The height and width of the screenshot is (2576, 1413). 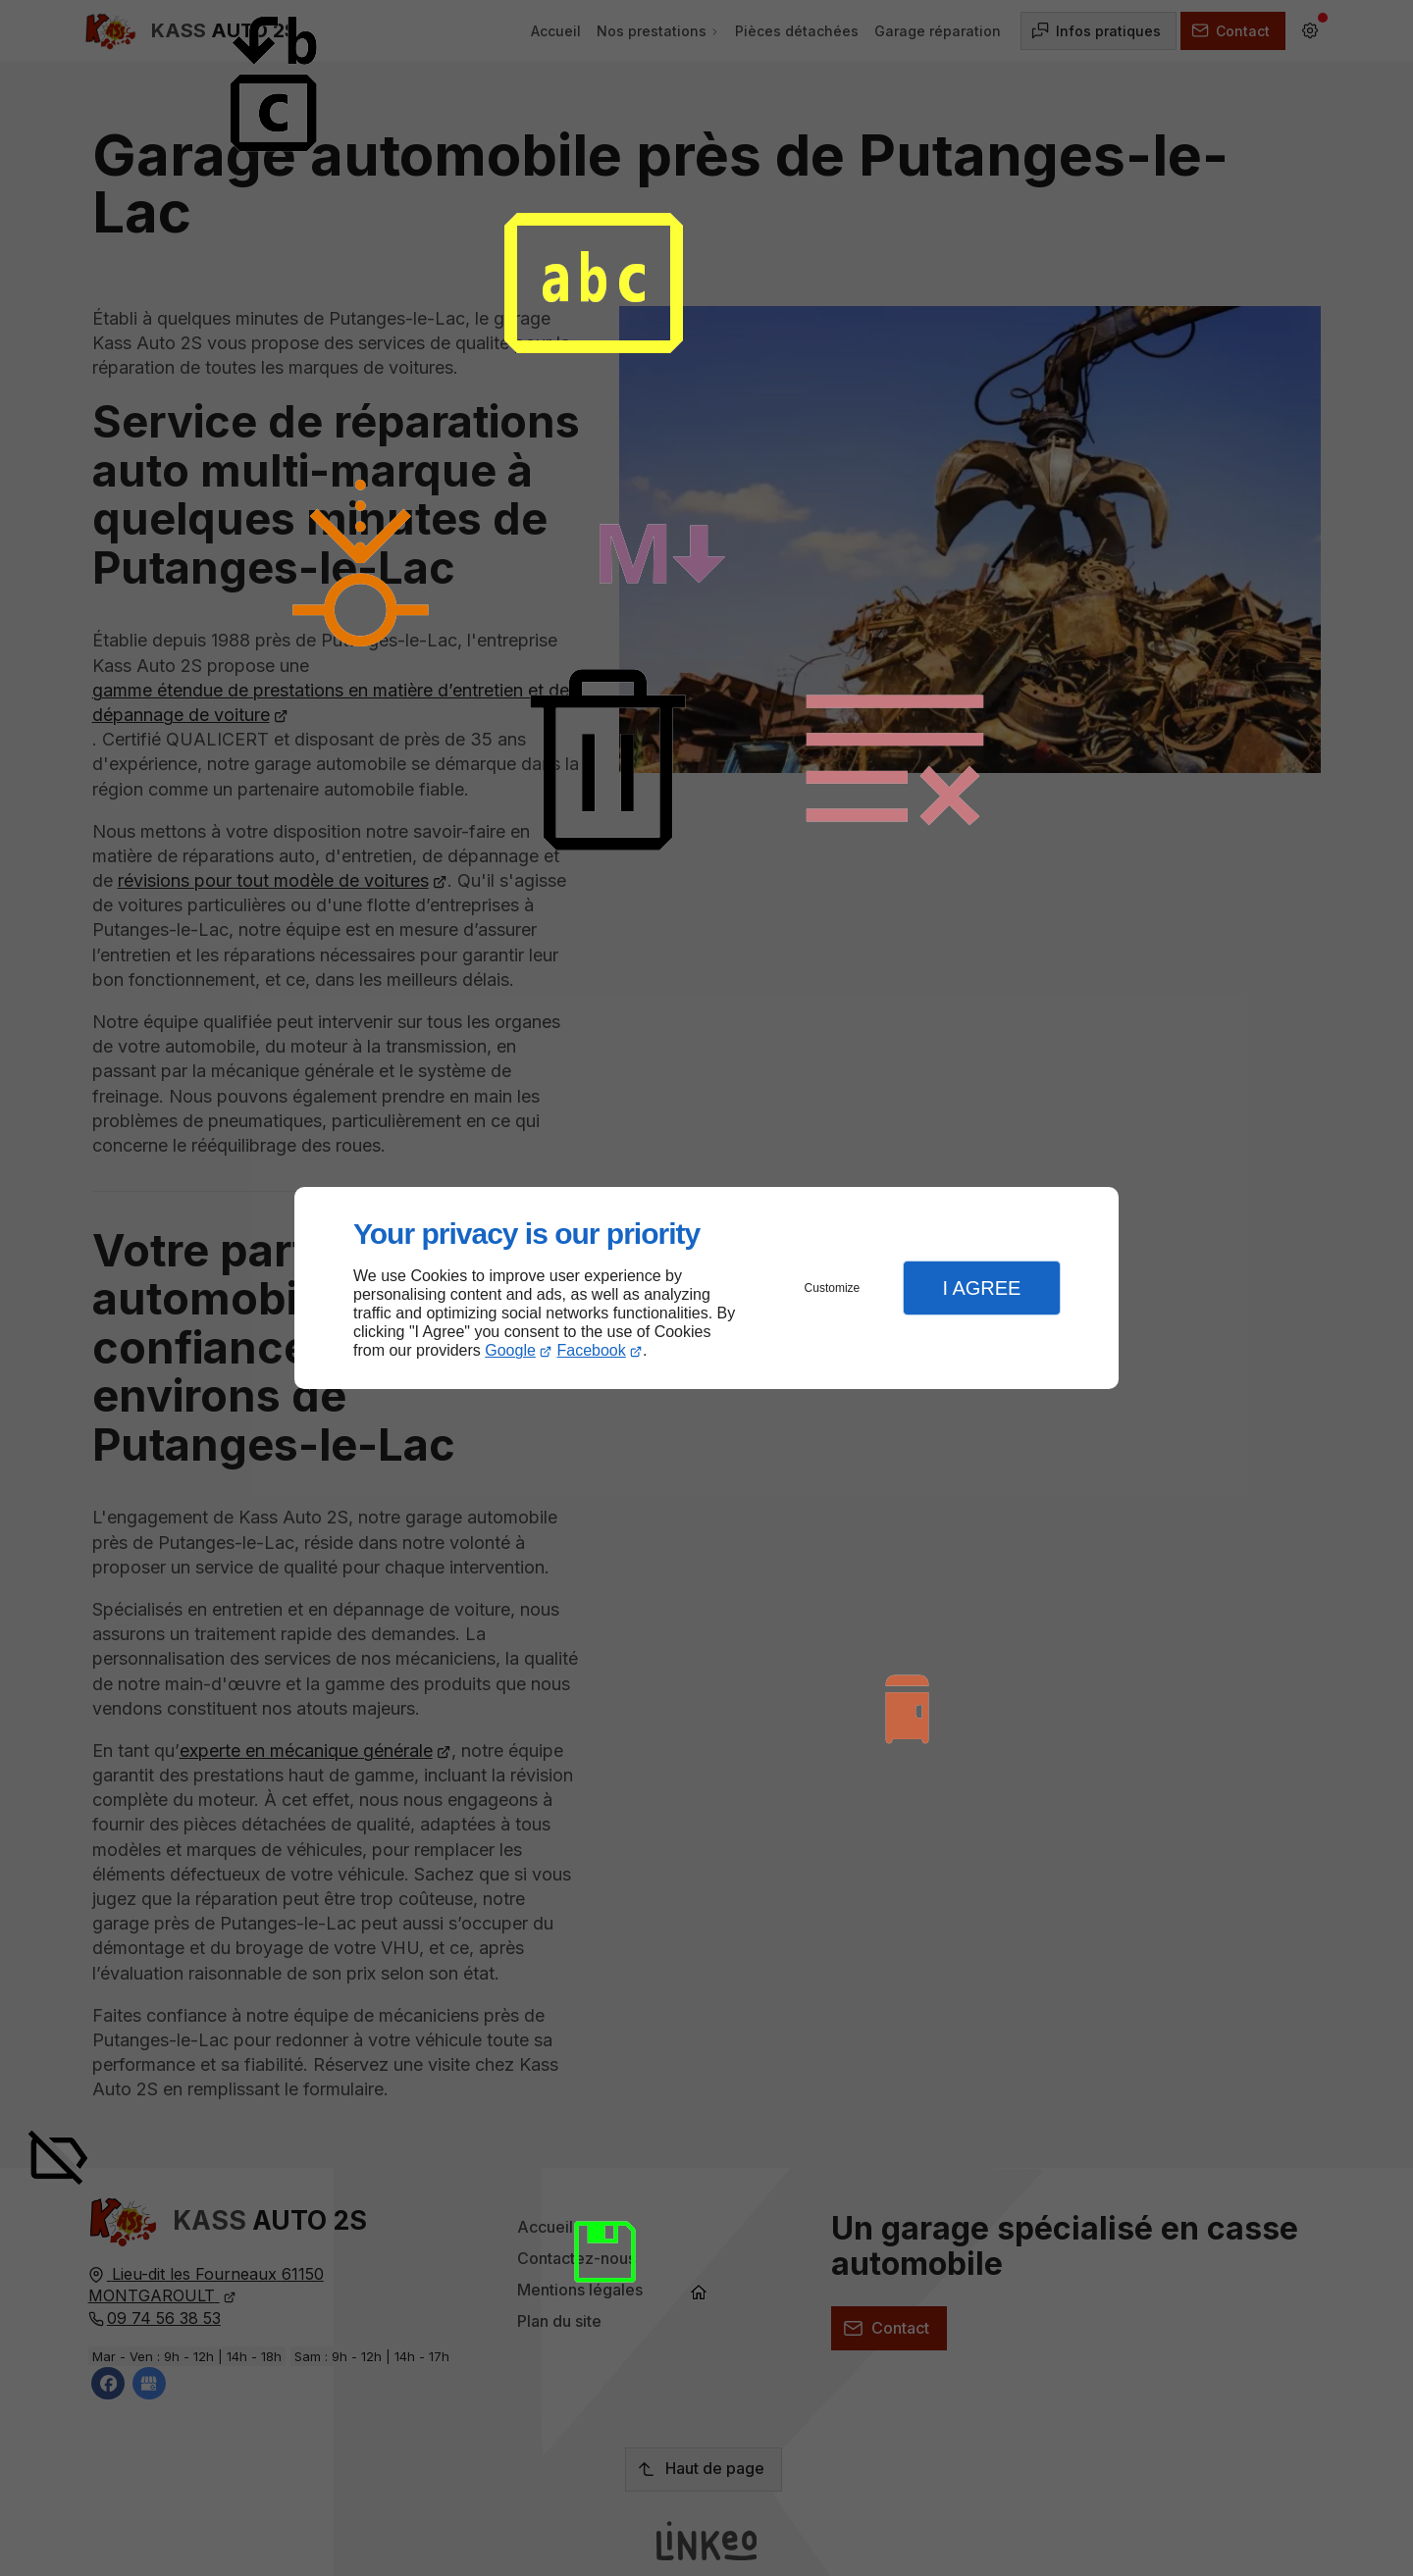 What do you see at coordinates (699, 2293) in the screenshot?
I see `navigate to the home screen` at bounding box center [699, 2293].